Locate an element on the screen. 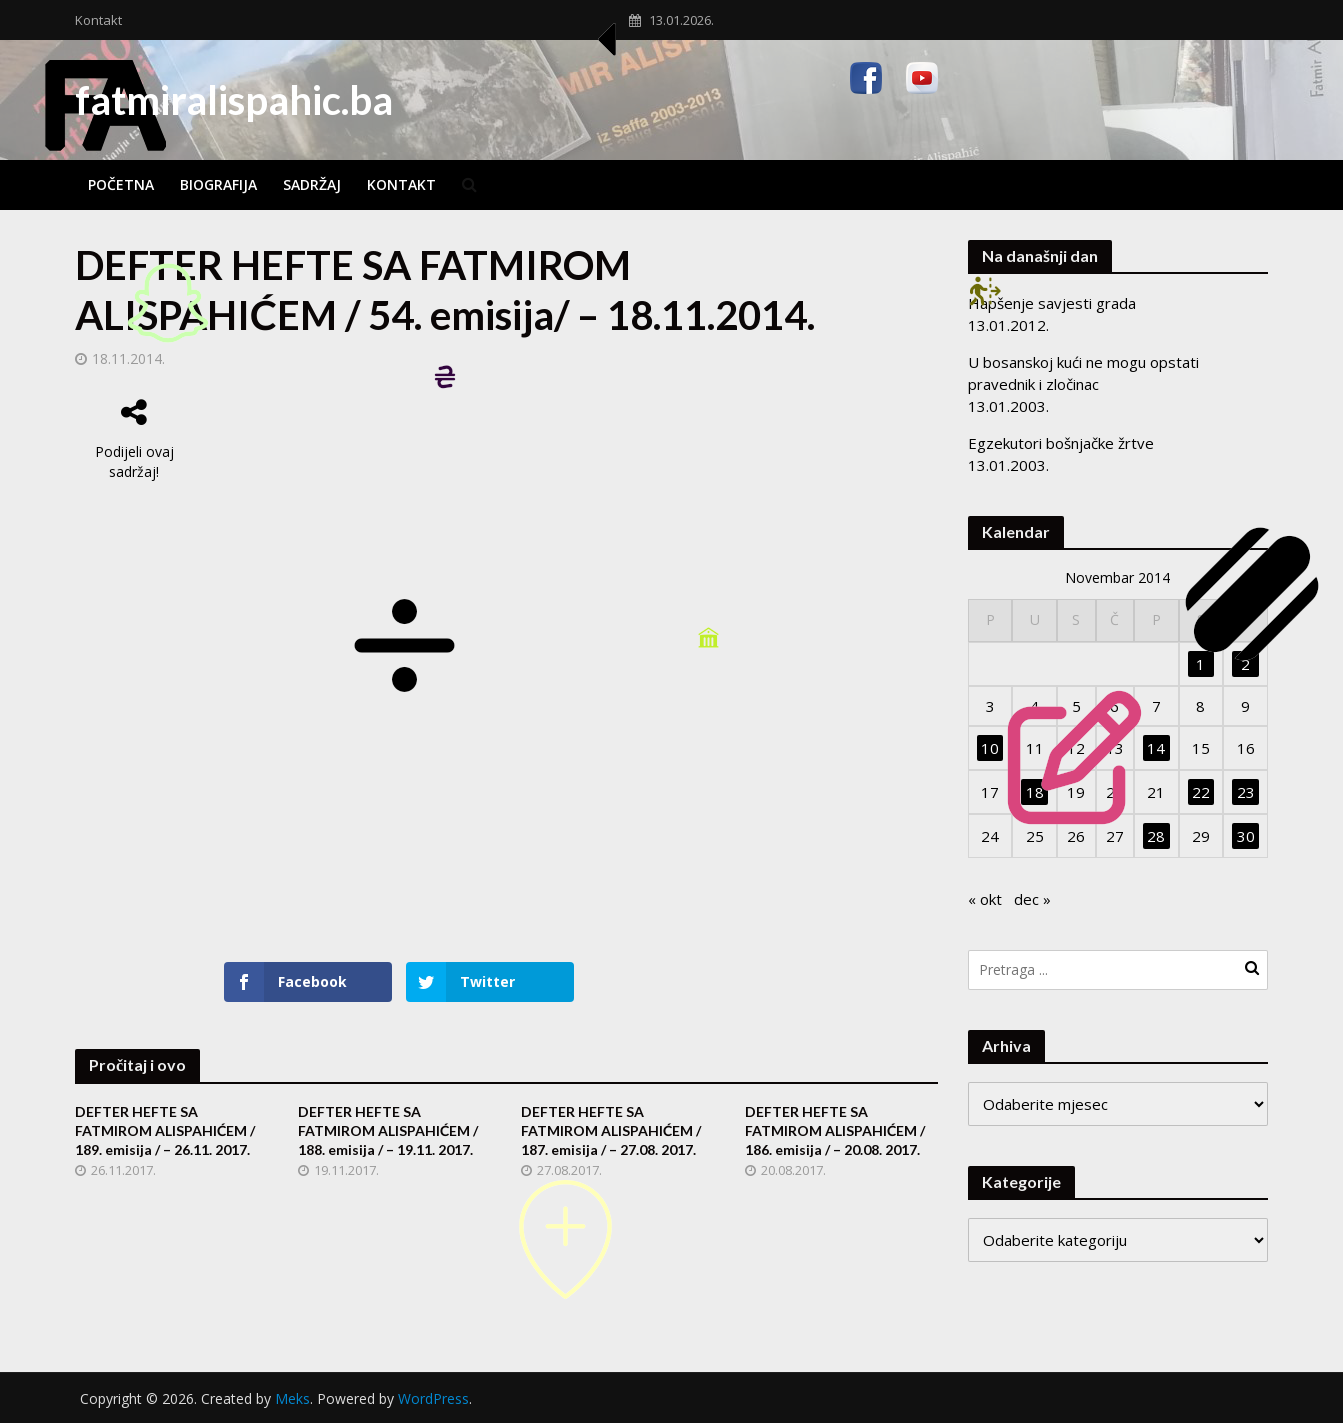  food category or restaurant section is located at coordinates (1252, 594).